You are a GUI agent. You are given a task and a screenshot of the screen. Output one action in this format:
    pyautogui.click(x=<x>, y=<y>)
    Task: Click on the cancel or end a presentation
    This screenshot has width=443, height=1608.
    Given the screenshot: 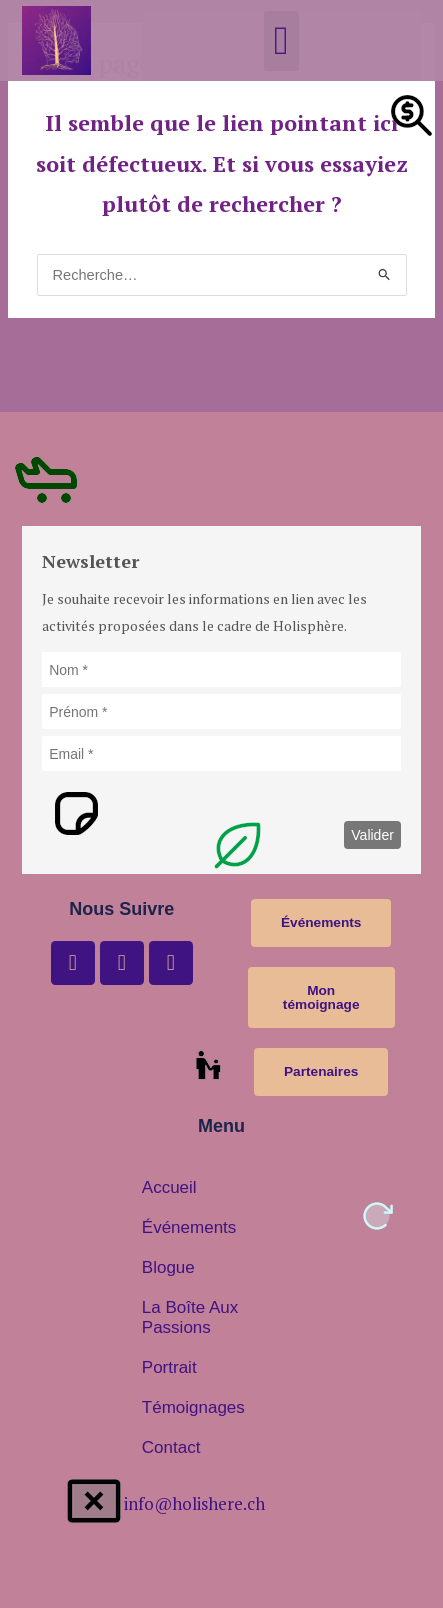 What is the action you would take?
    pyautogui.click(x=94, y=1501)
    